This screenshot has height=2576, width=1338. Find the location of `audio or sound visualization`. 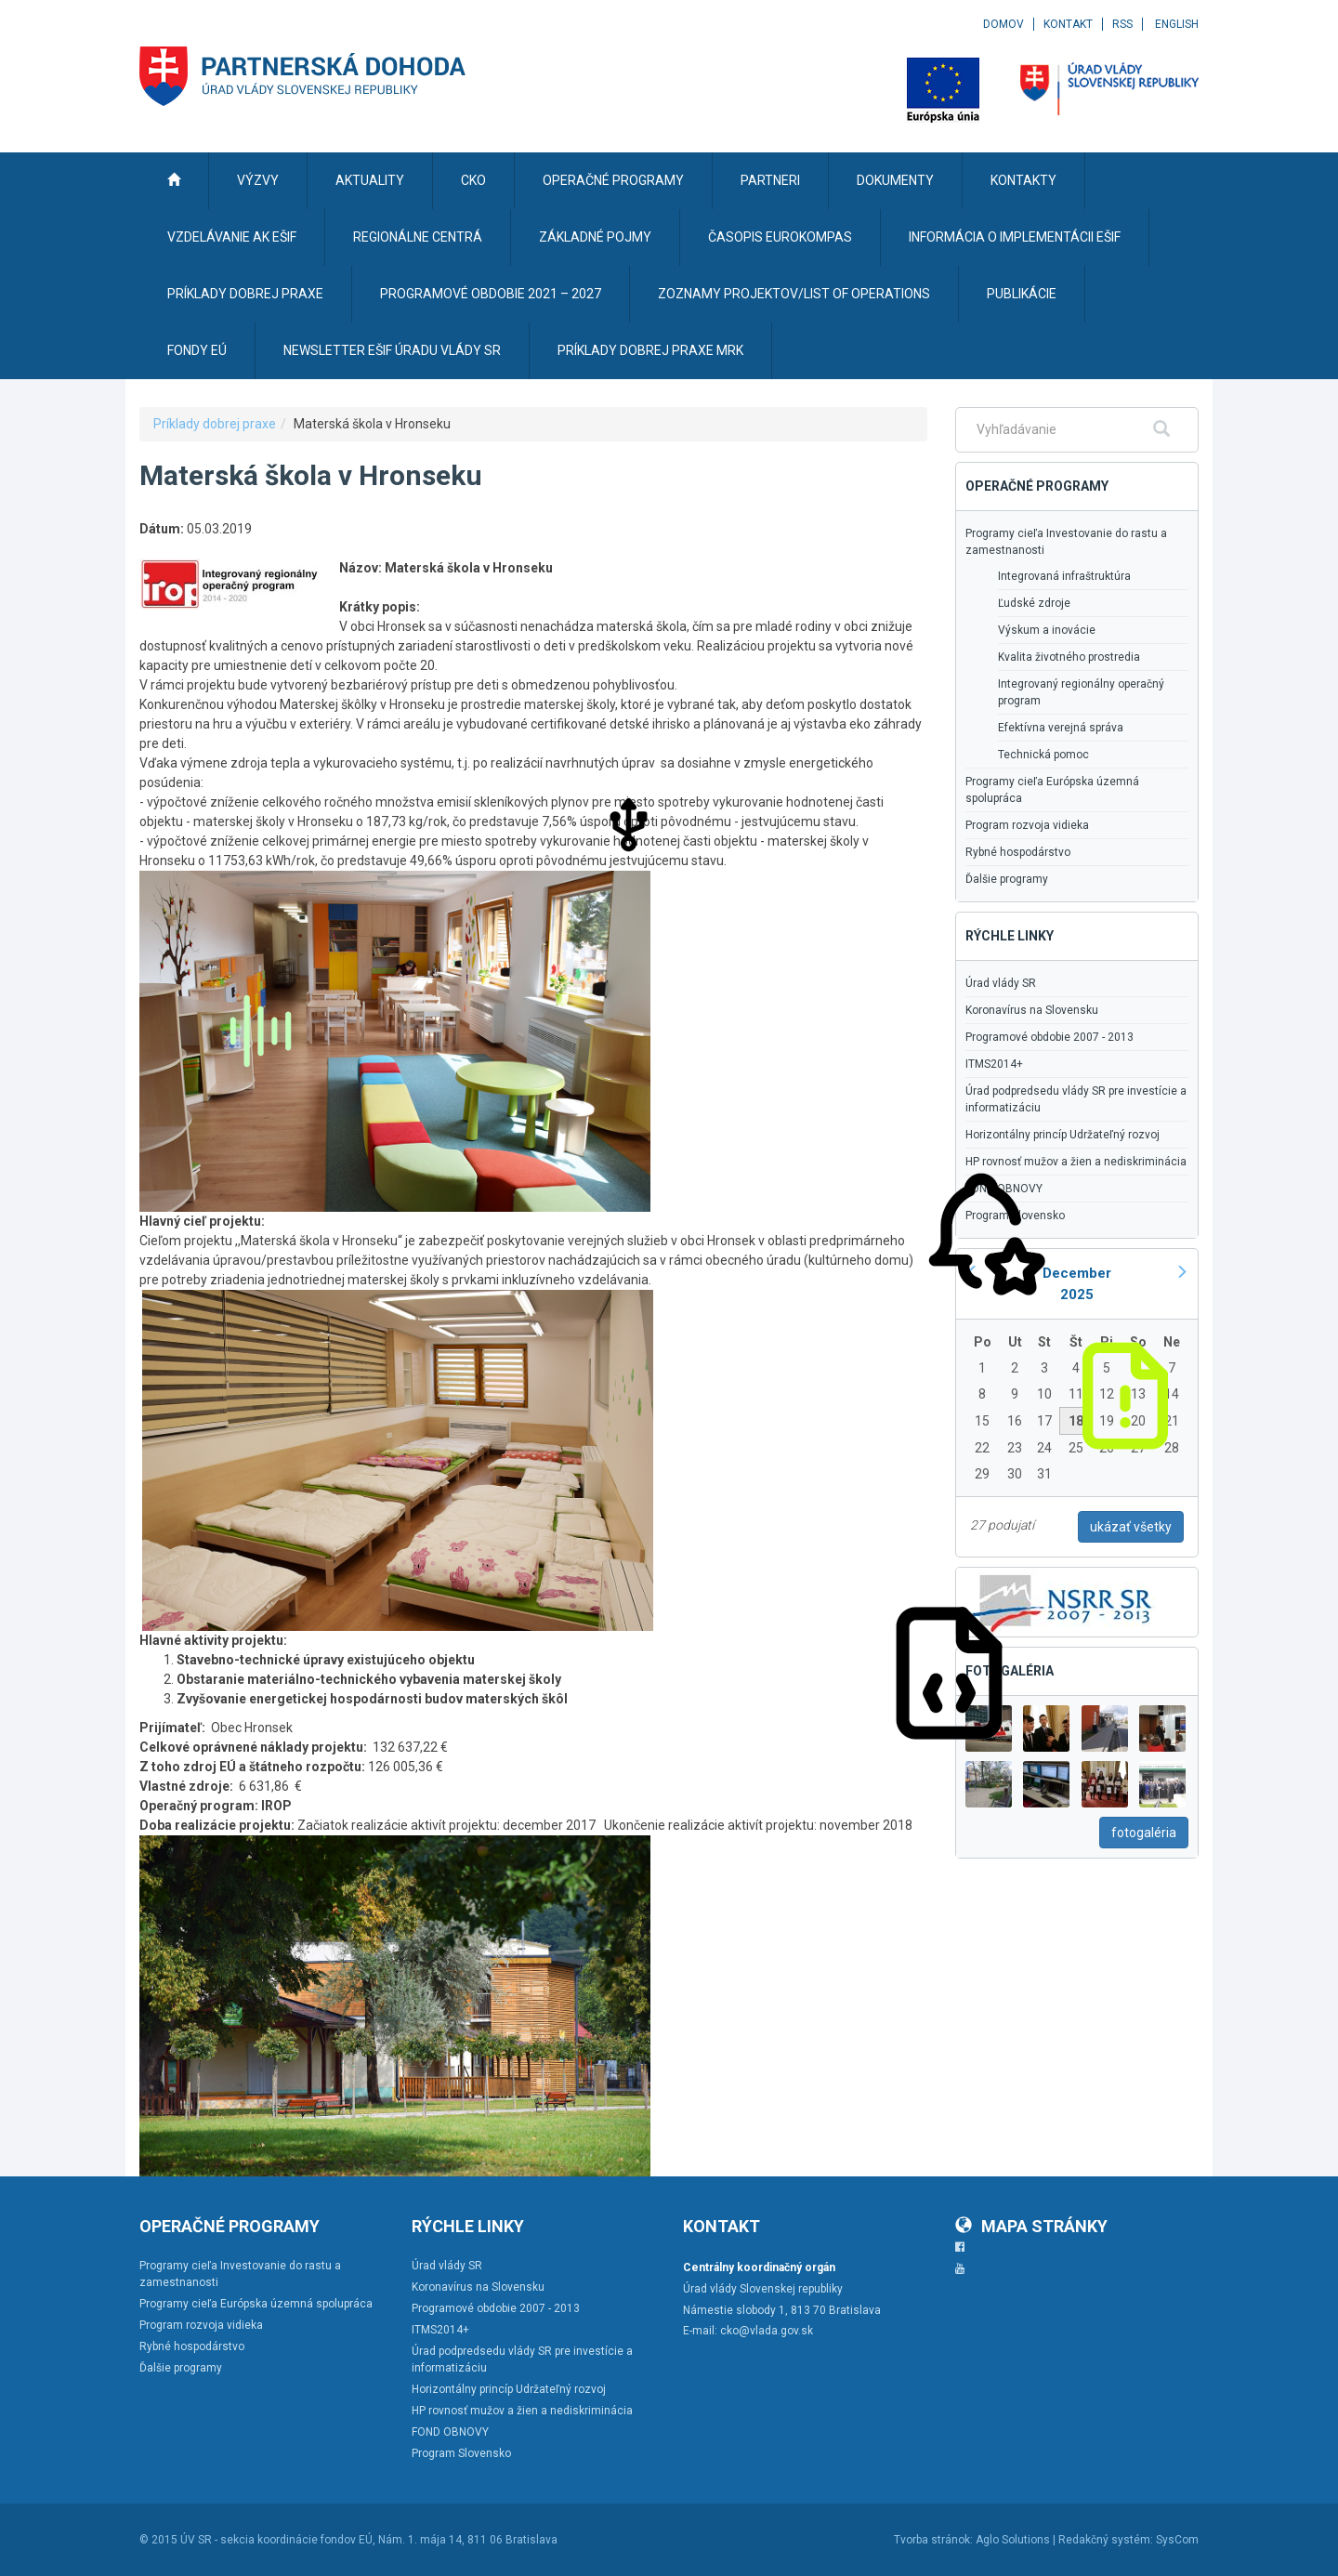

audio or sound visualization is located at coordinates (260, 1031).